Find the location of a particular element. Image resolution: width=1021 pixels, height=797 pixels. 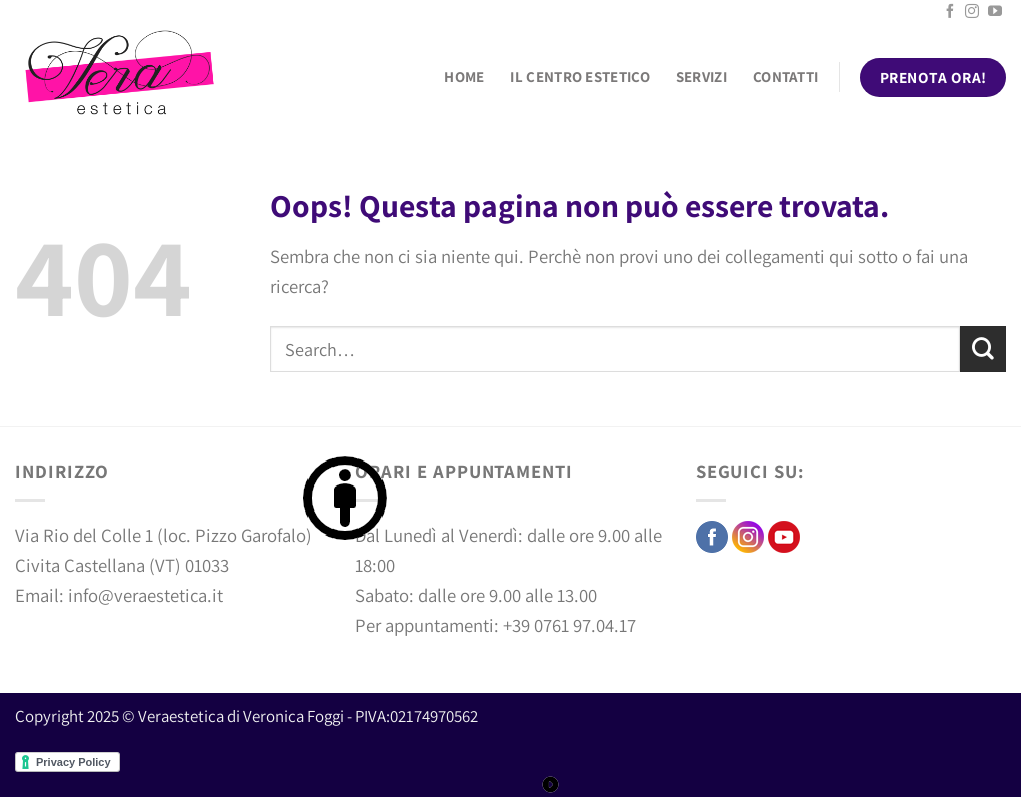

play media or video content is located at coordinates (550, 784).